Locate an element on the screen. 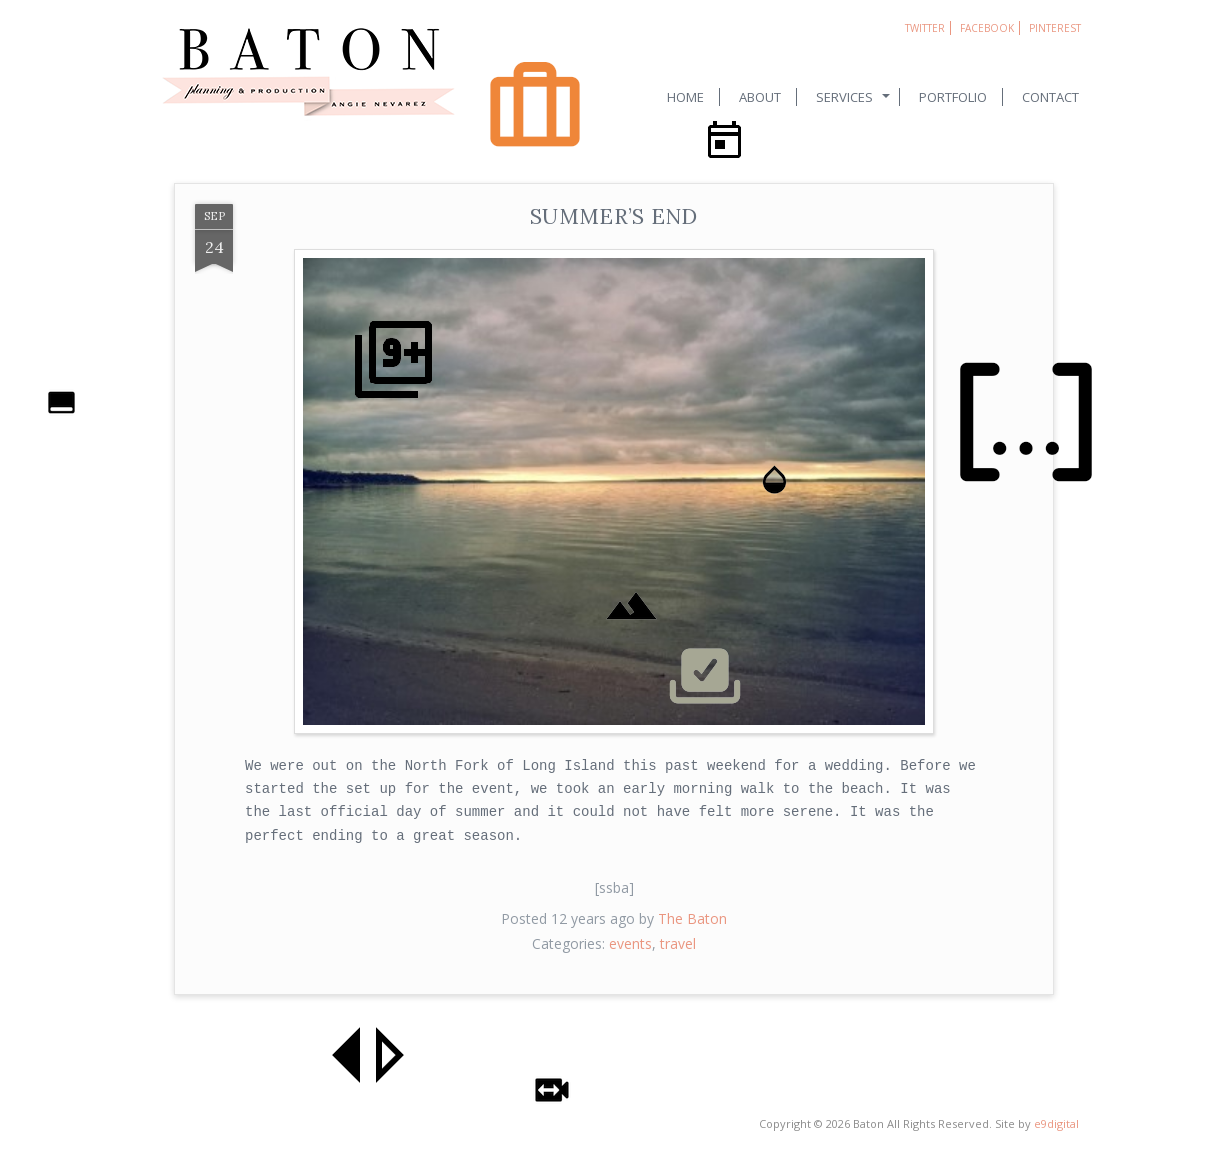 The width and height of the screenshot is (1228, 1153). indicates 9 or more items in a collection is located at coordinates (393, 359).